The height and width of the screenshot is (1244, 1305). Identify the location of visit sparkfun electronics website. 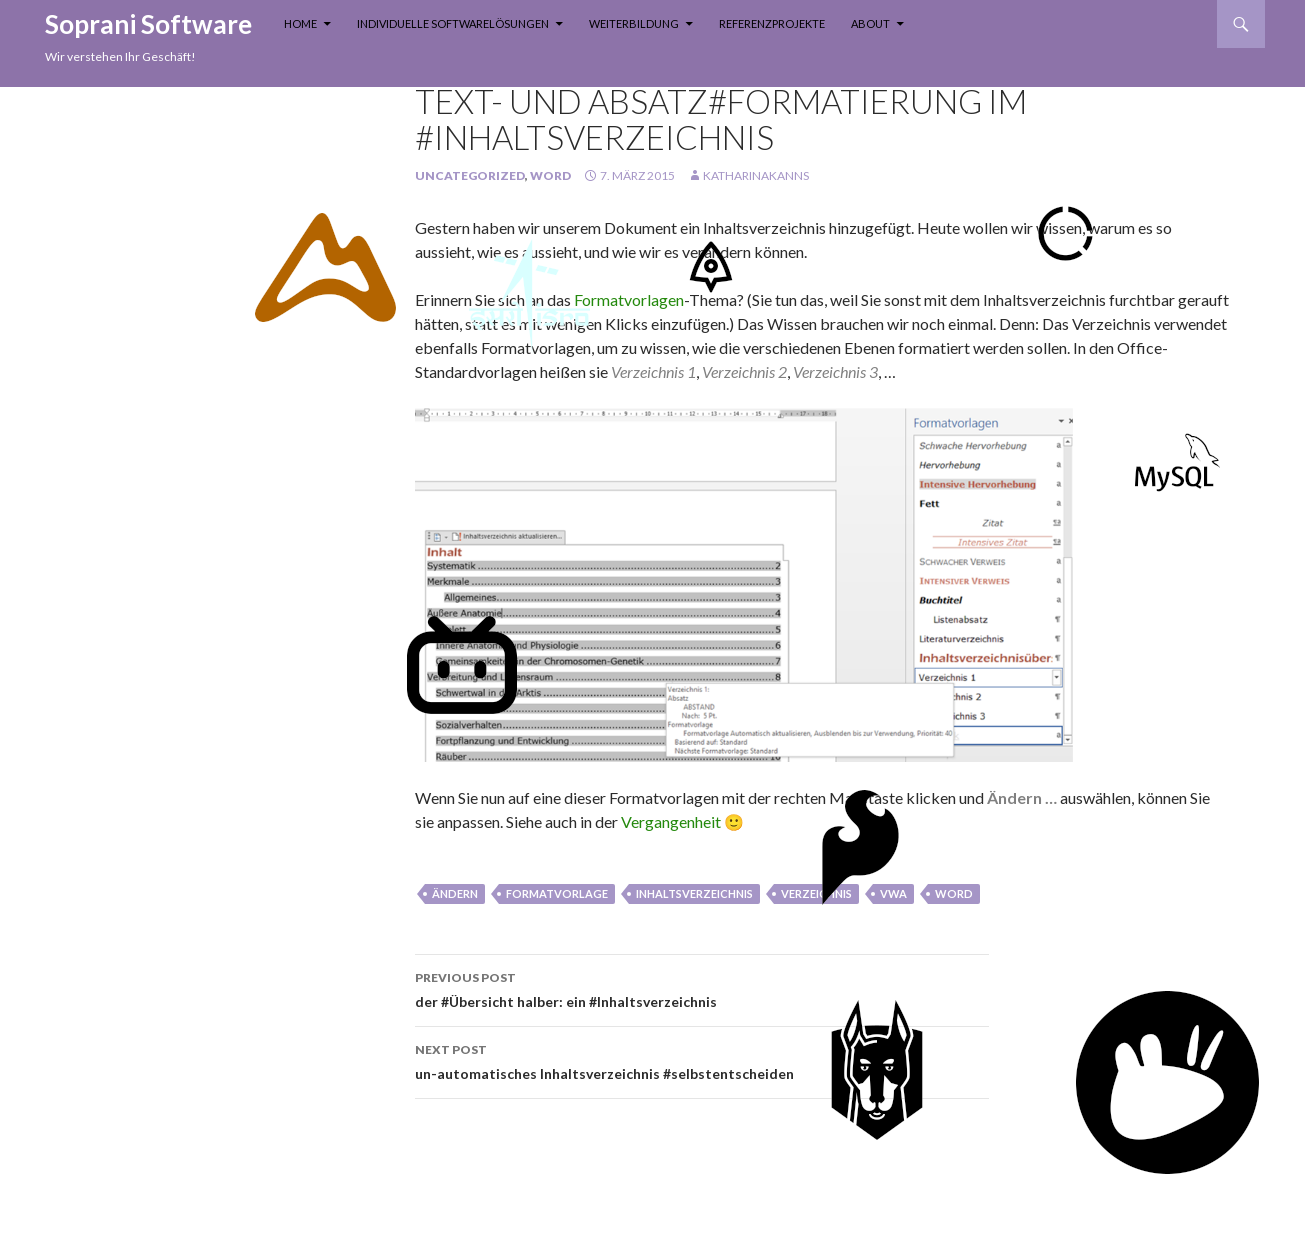
(860, 847).